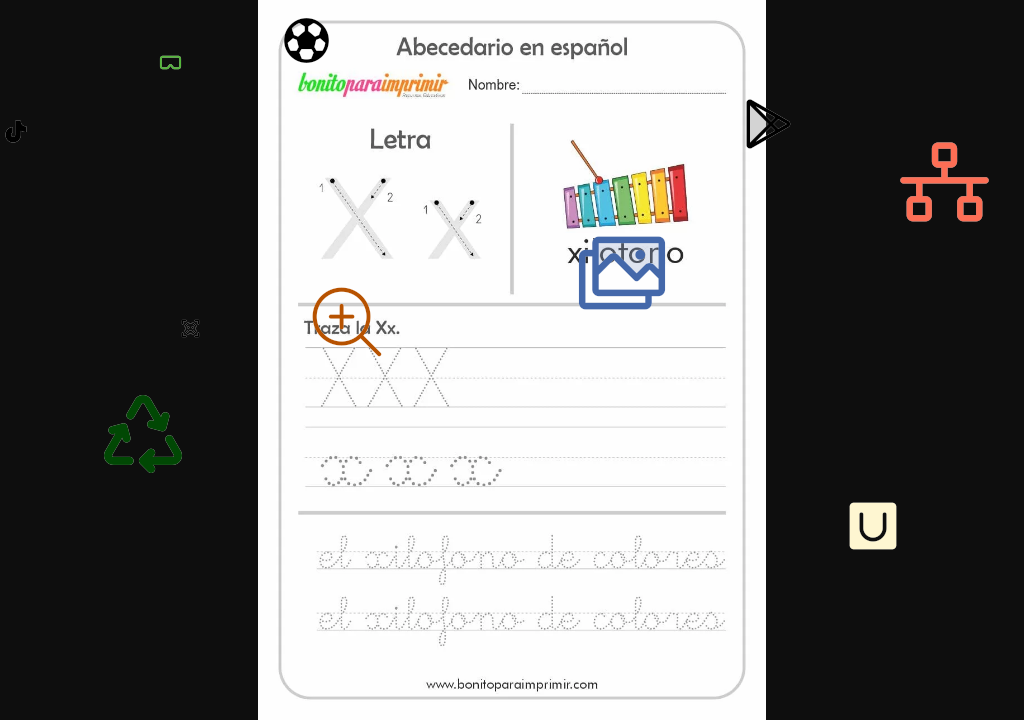  What do you see at coordinates (764, 124) in the screenshot?
I see `open the google play store` at bounding box center [764, 124].